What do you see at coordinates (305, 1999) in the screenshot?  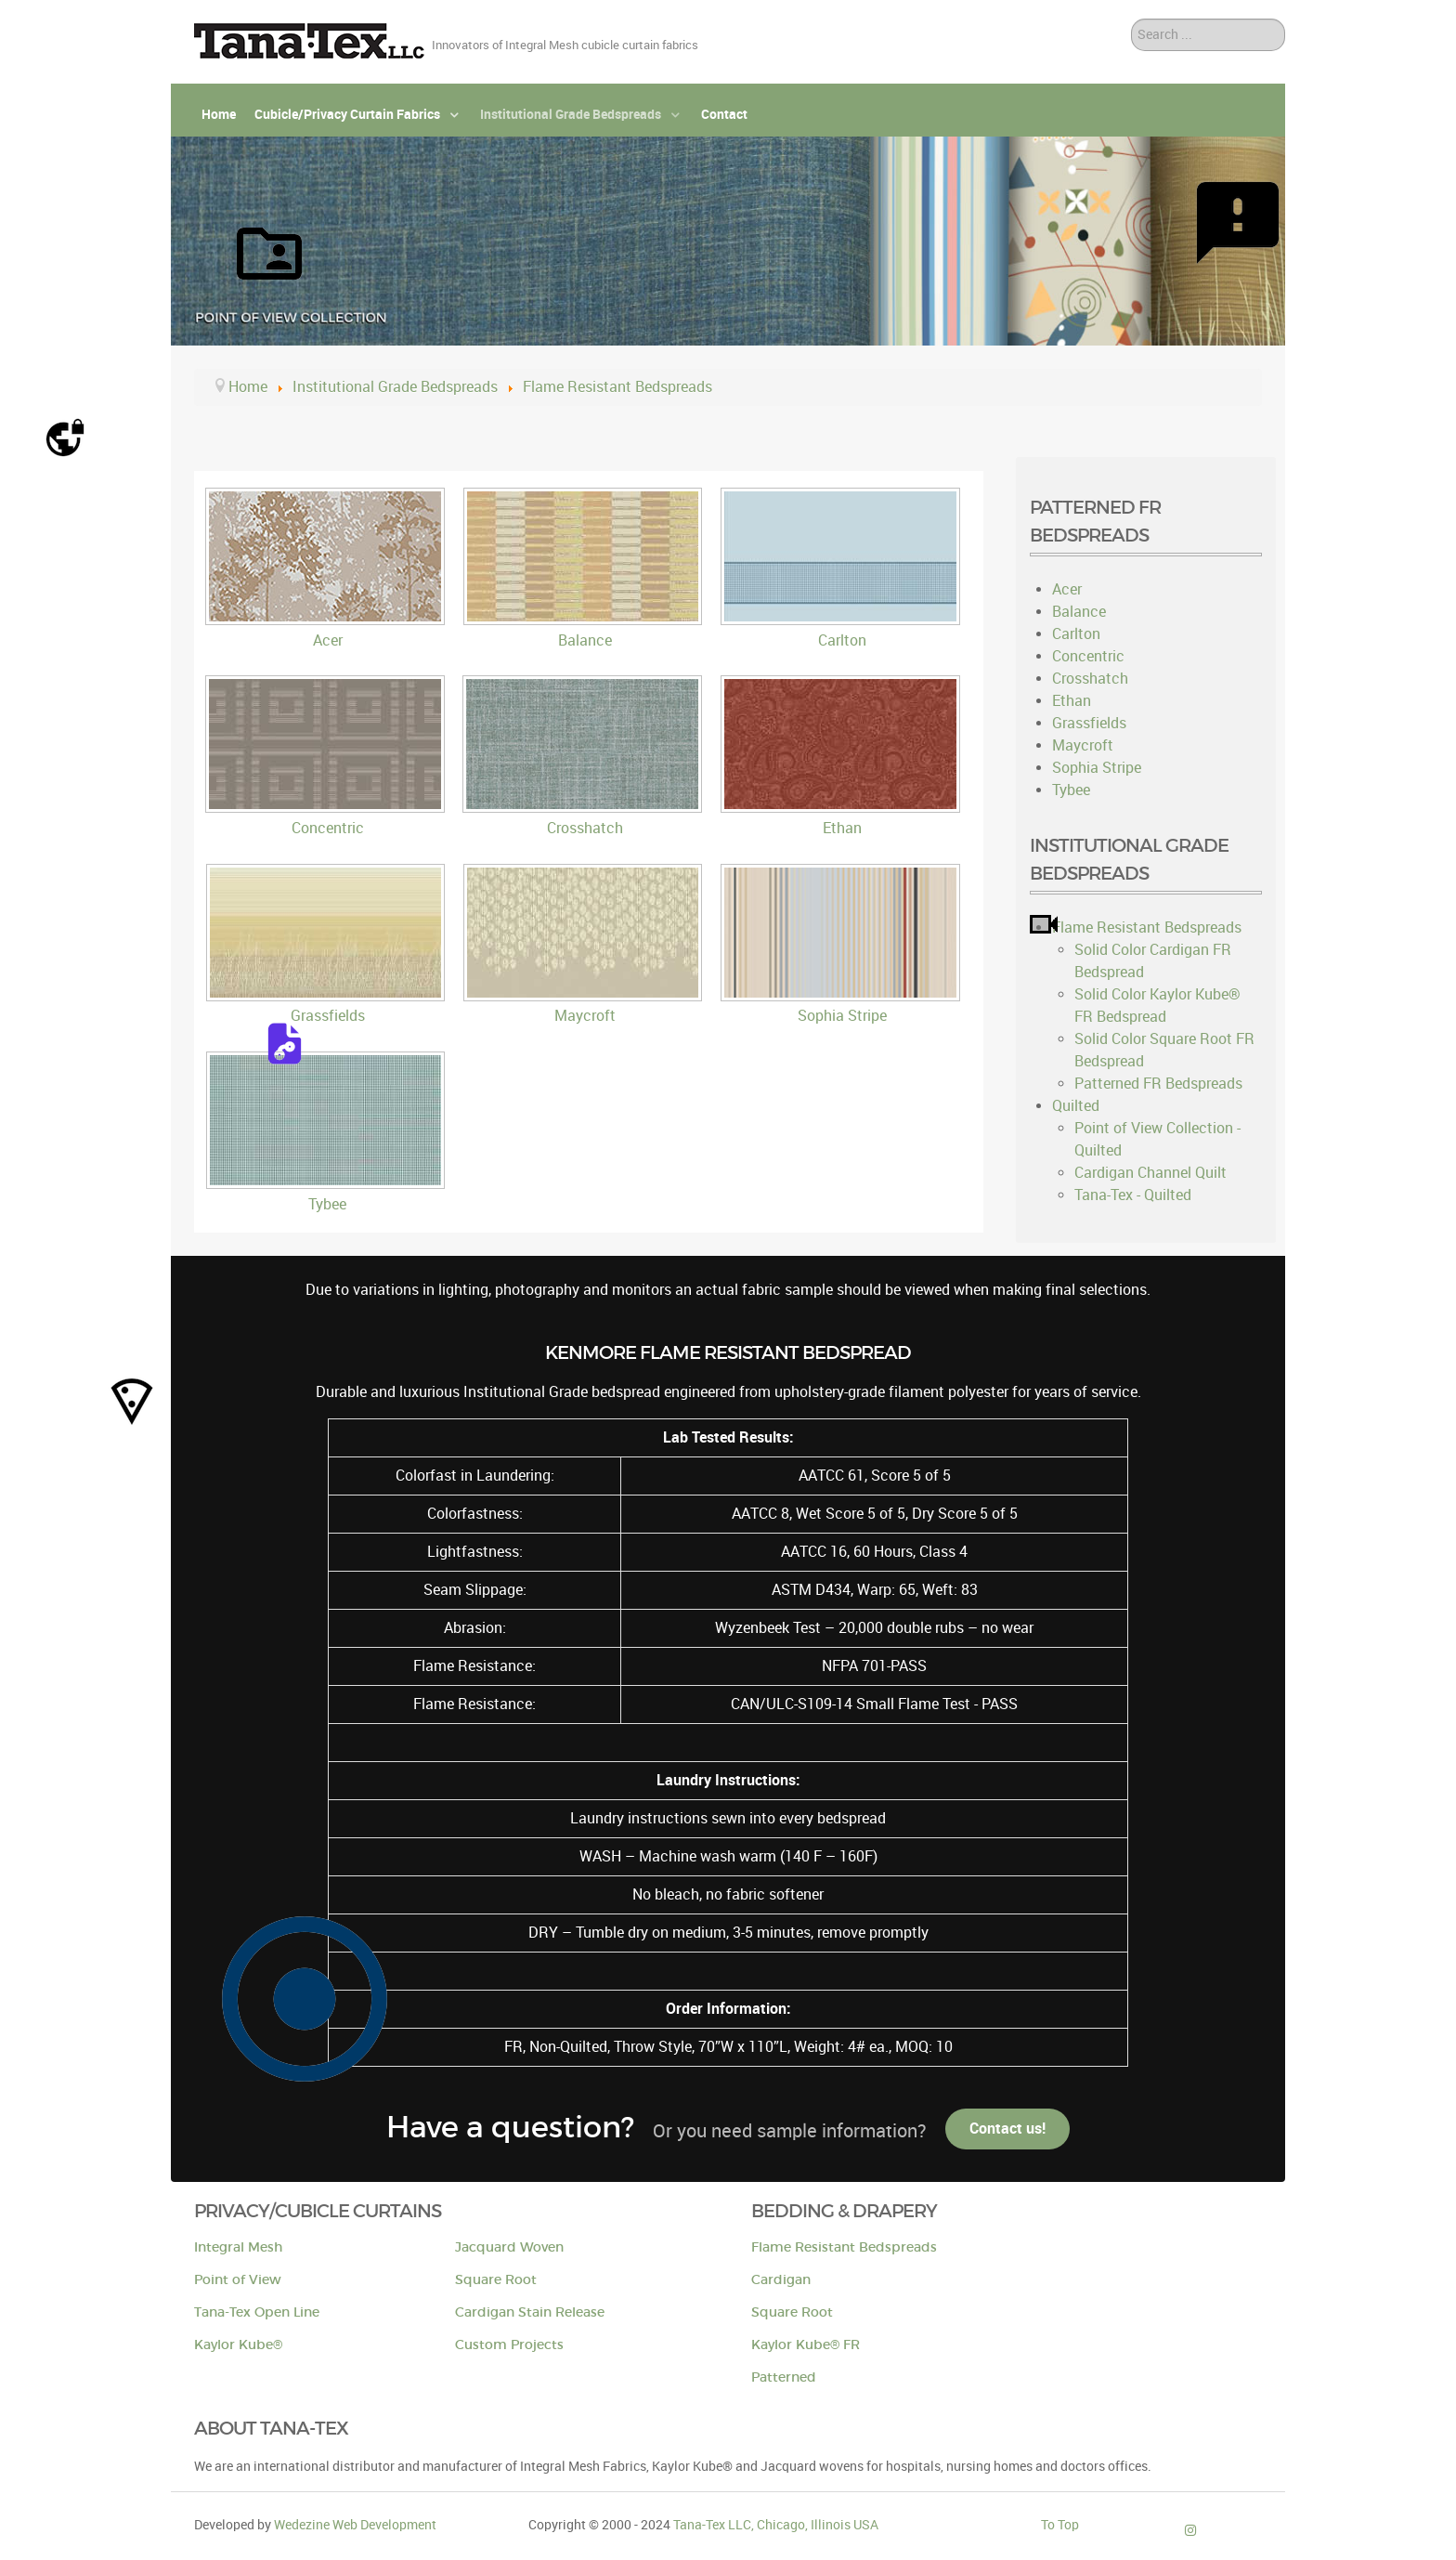 I see `select this option (radio button)` at bounding box center [305, 1999].